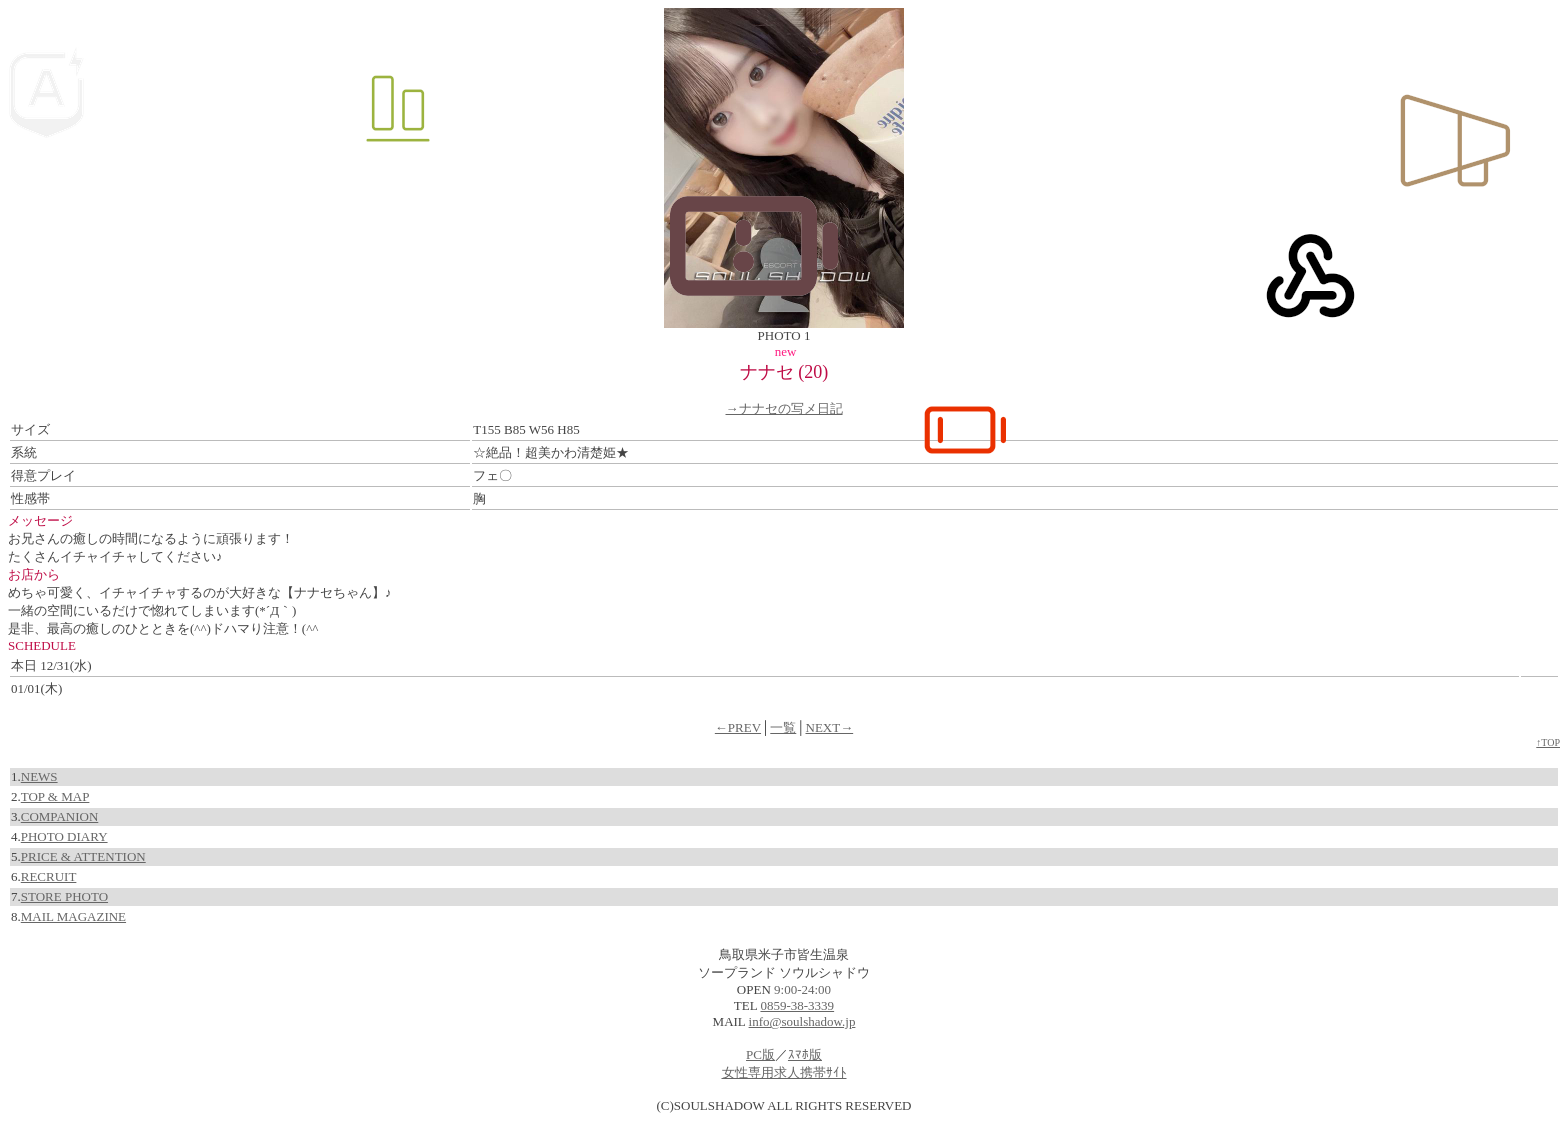 The width and height of the screenshot is (1568, 1122). Describe the element at coordinates (1451, 145) in the screenshot. I see `make an announcement` at that location.